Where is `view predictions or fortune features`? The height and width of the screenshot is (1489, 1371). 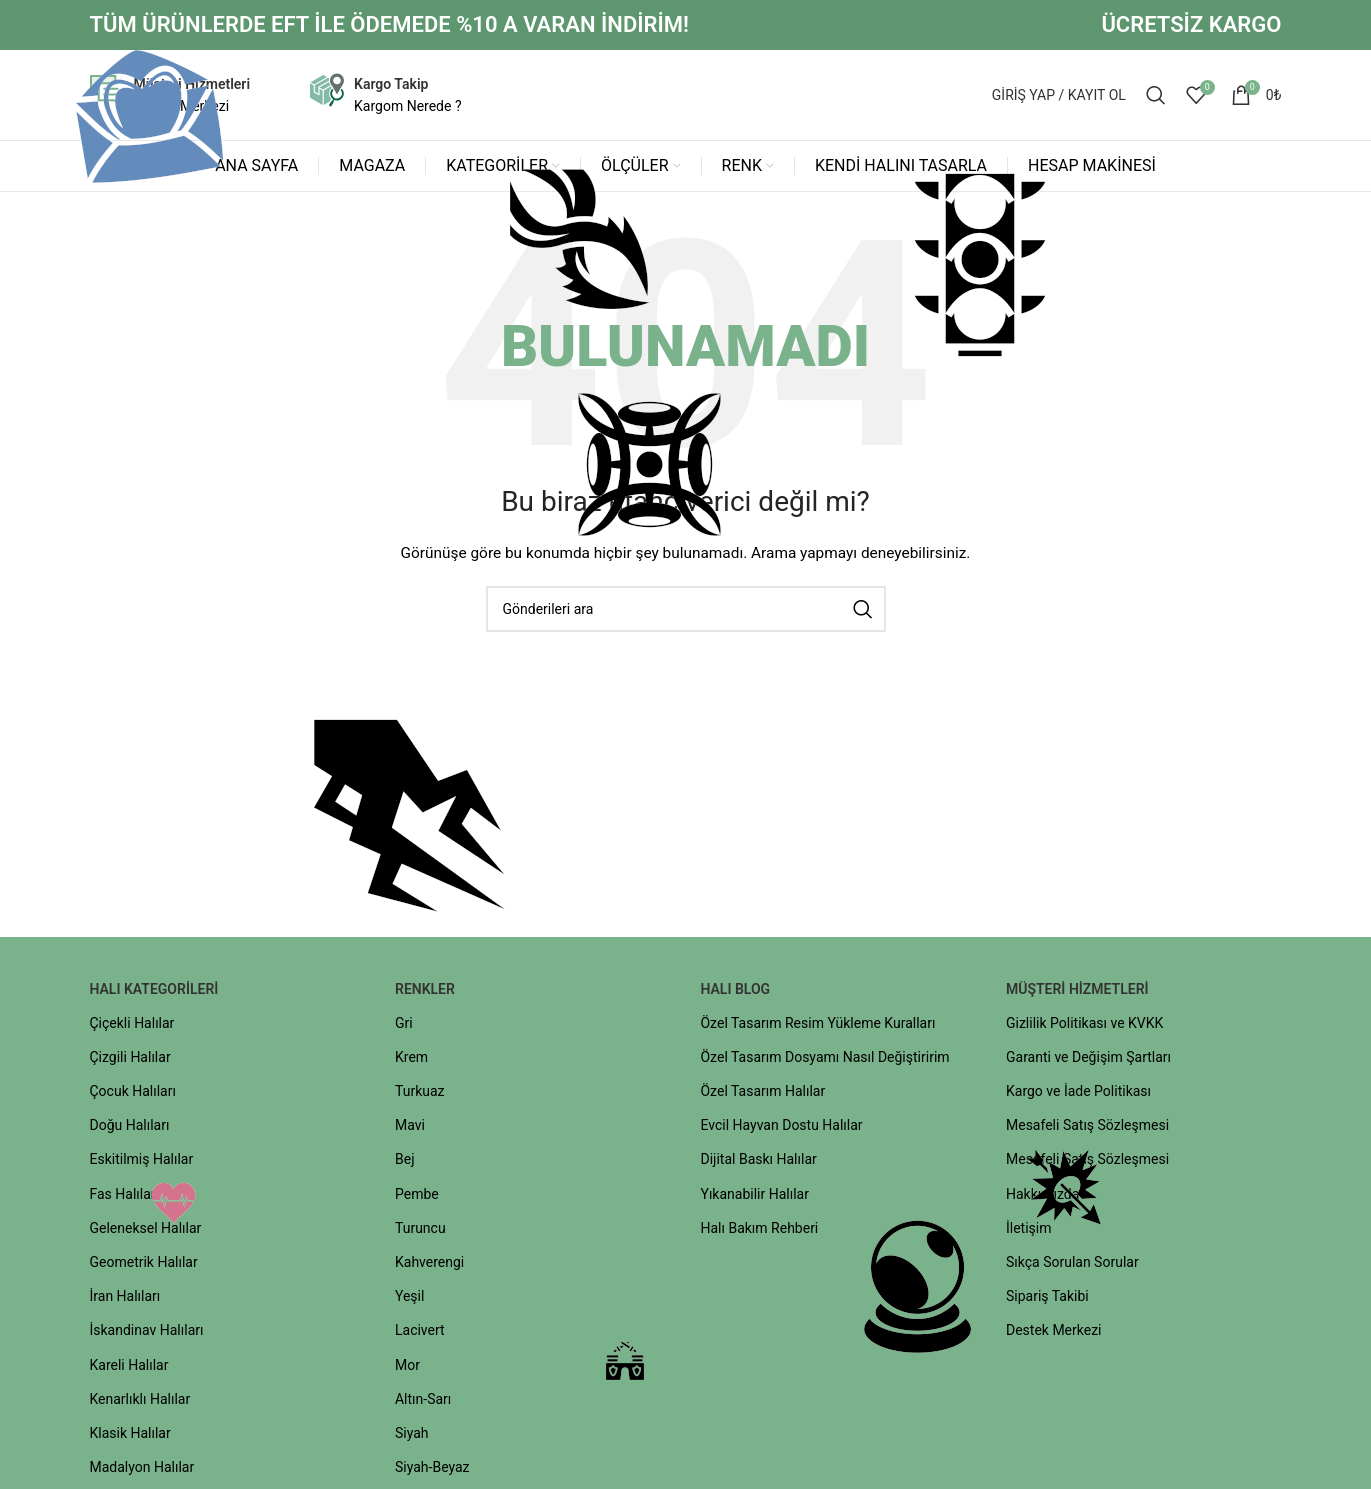 view predictions or fortune features is located at coordinates (918, 1286).